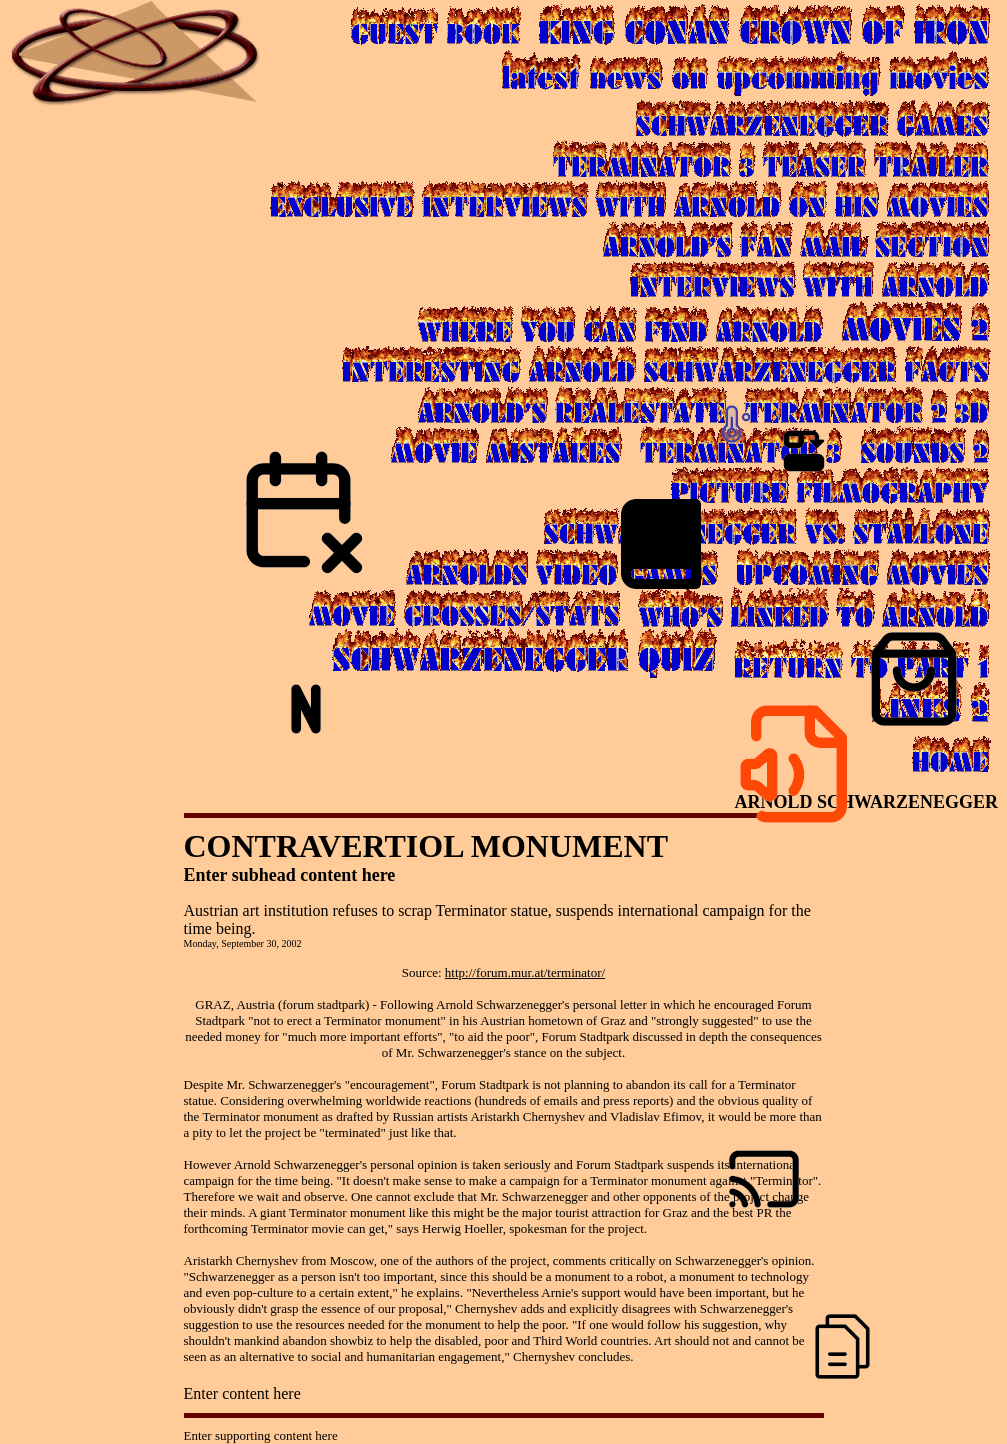 The width and height of the screenshot is (1007, 1444). I want to click on view all files, so click(842, 1346).